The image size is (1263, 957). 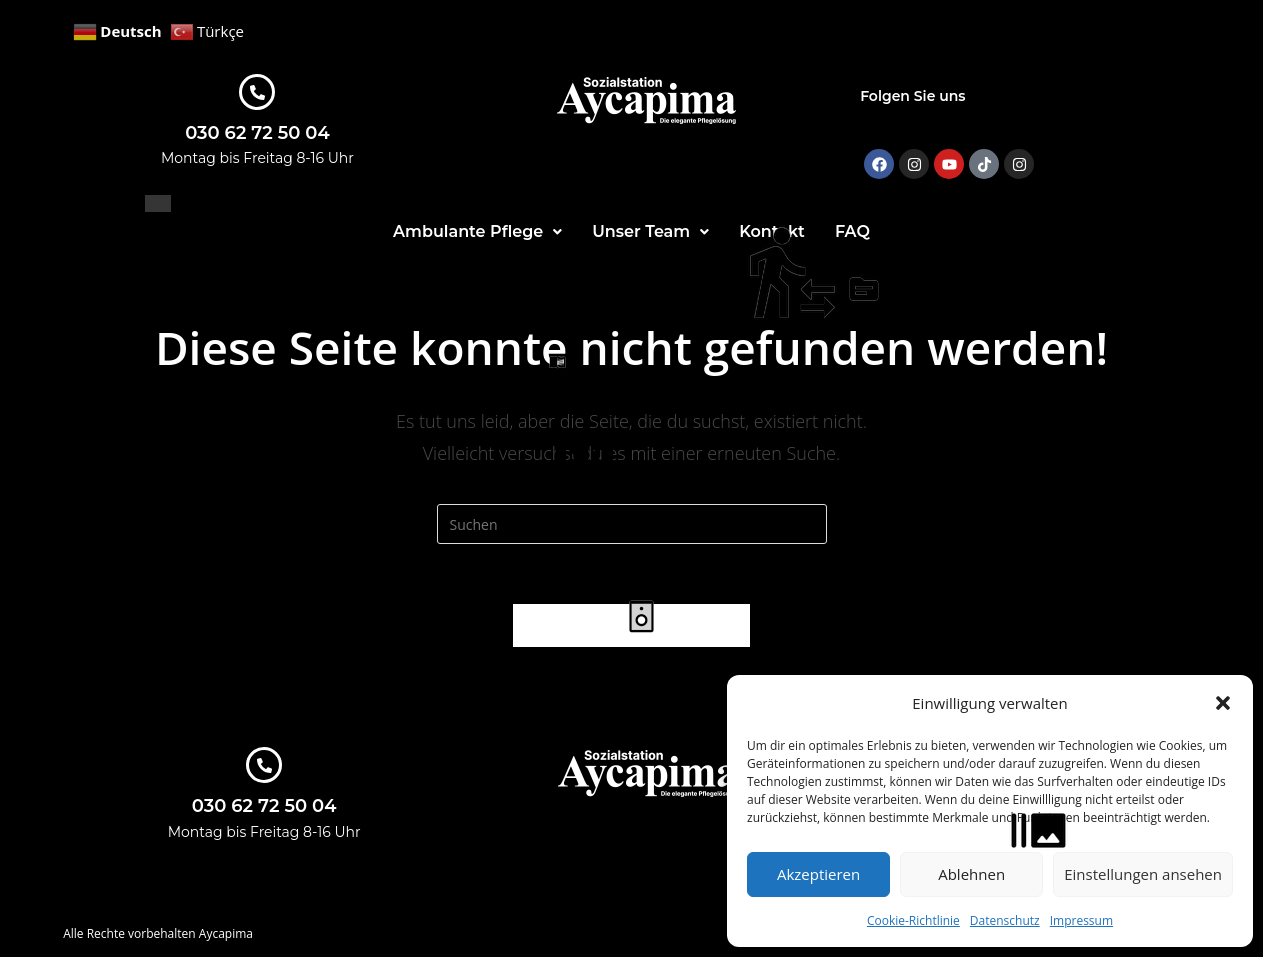 What do you see at coordinates (864, 289) in the screenshot?
I see `access source files or documents` at bounding box center [864, 289].